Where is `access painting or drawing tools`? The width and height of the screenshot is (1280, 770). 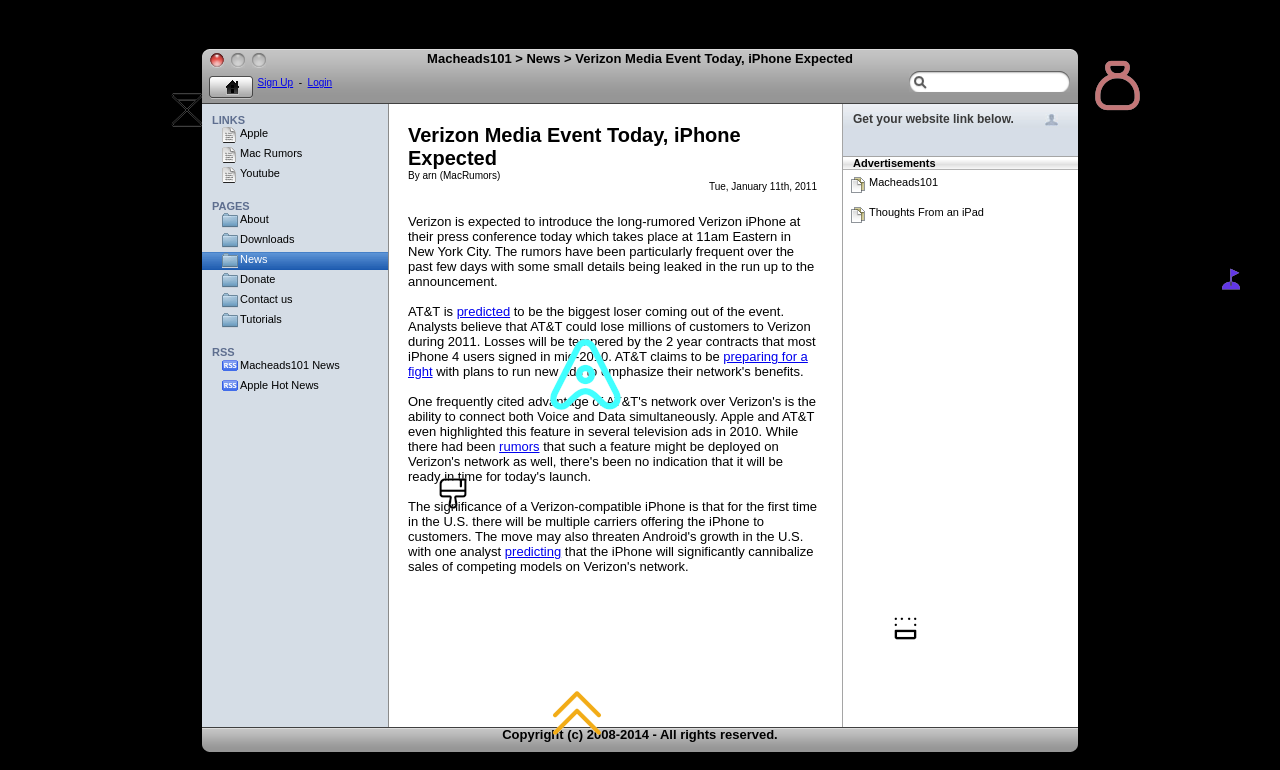 access painting or drawing tools is located at coordinates (453, 493).